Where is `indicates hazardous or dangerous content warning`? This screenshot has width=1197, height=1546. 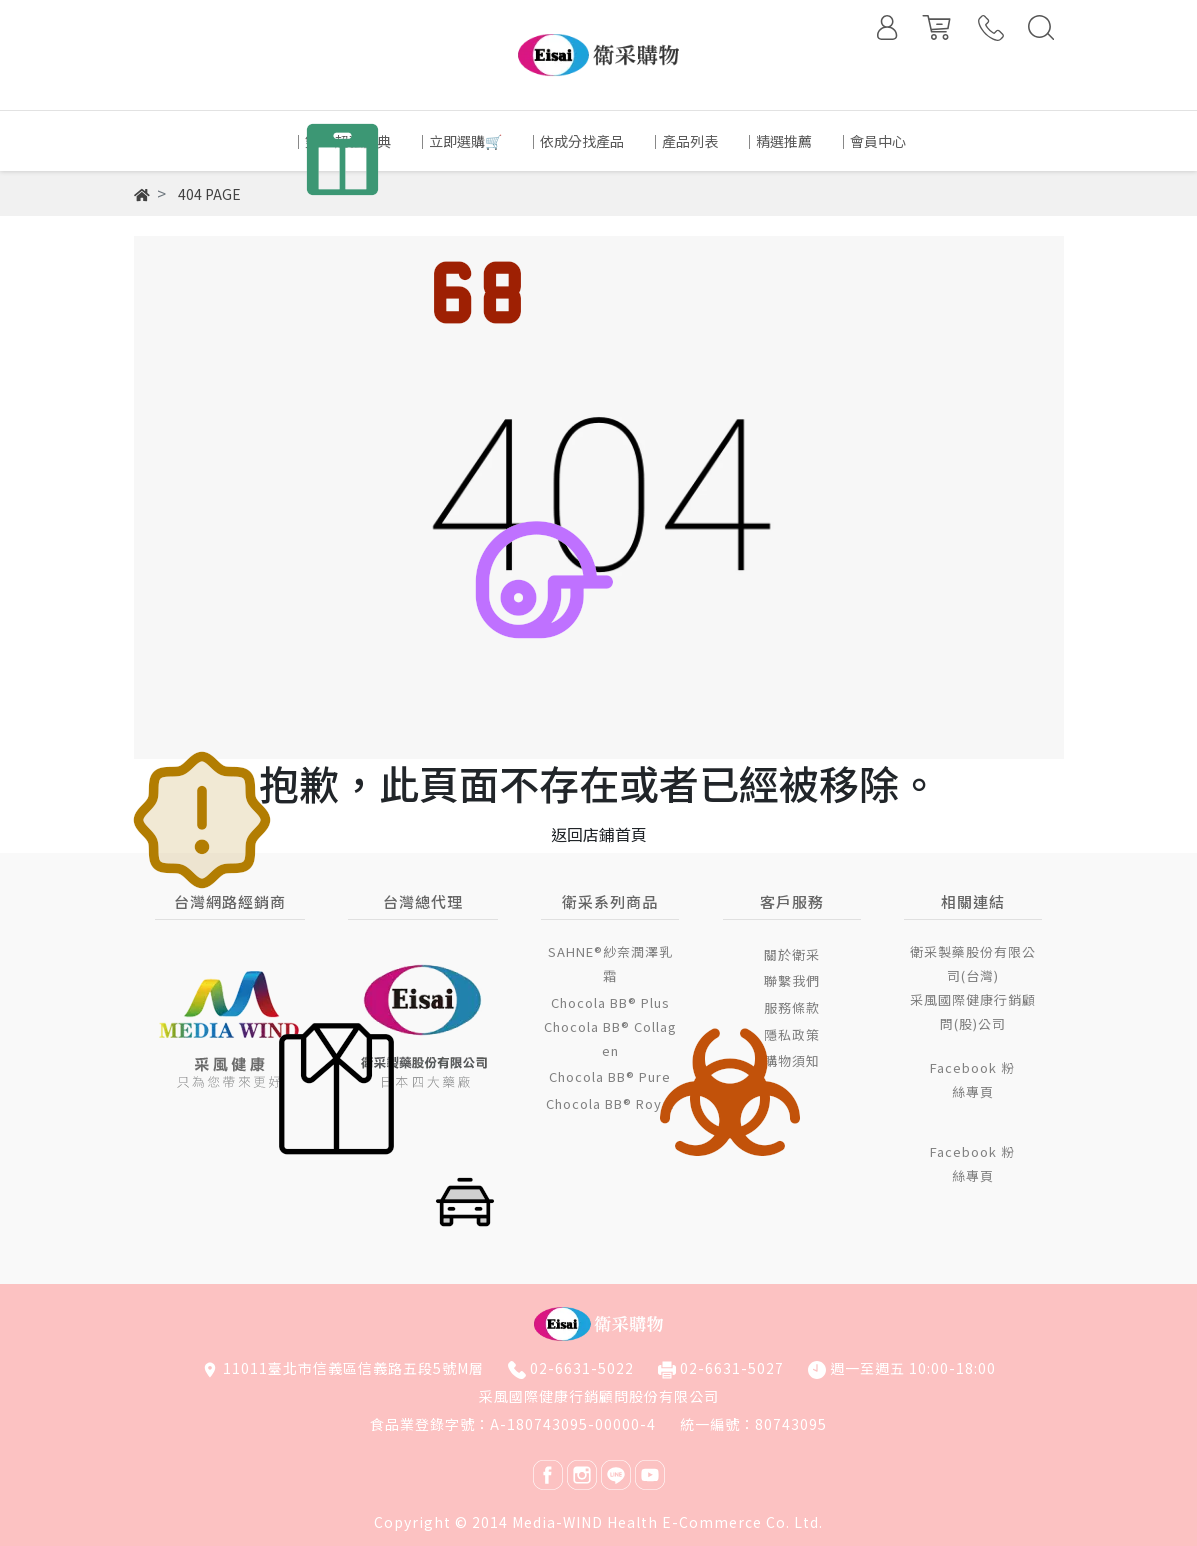
indicates hazardous or dangerous content warning is located at coordinates (730, 1096).